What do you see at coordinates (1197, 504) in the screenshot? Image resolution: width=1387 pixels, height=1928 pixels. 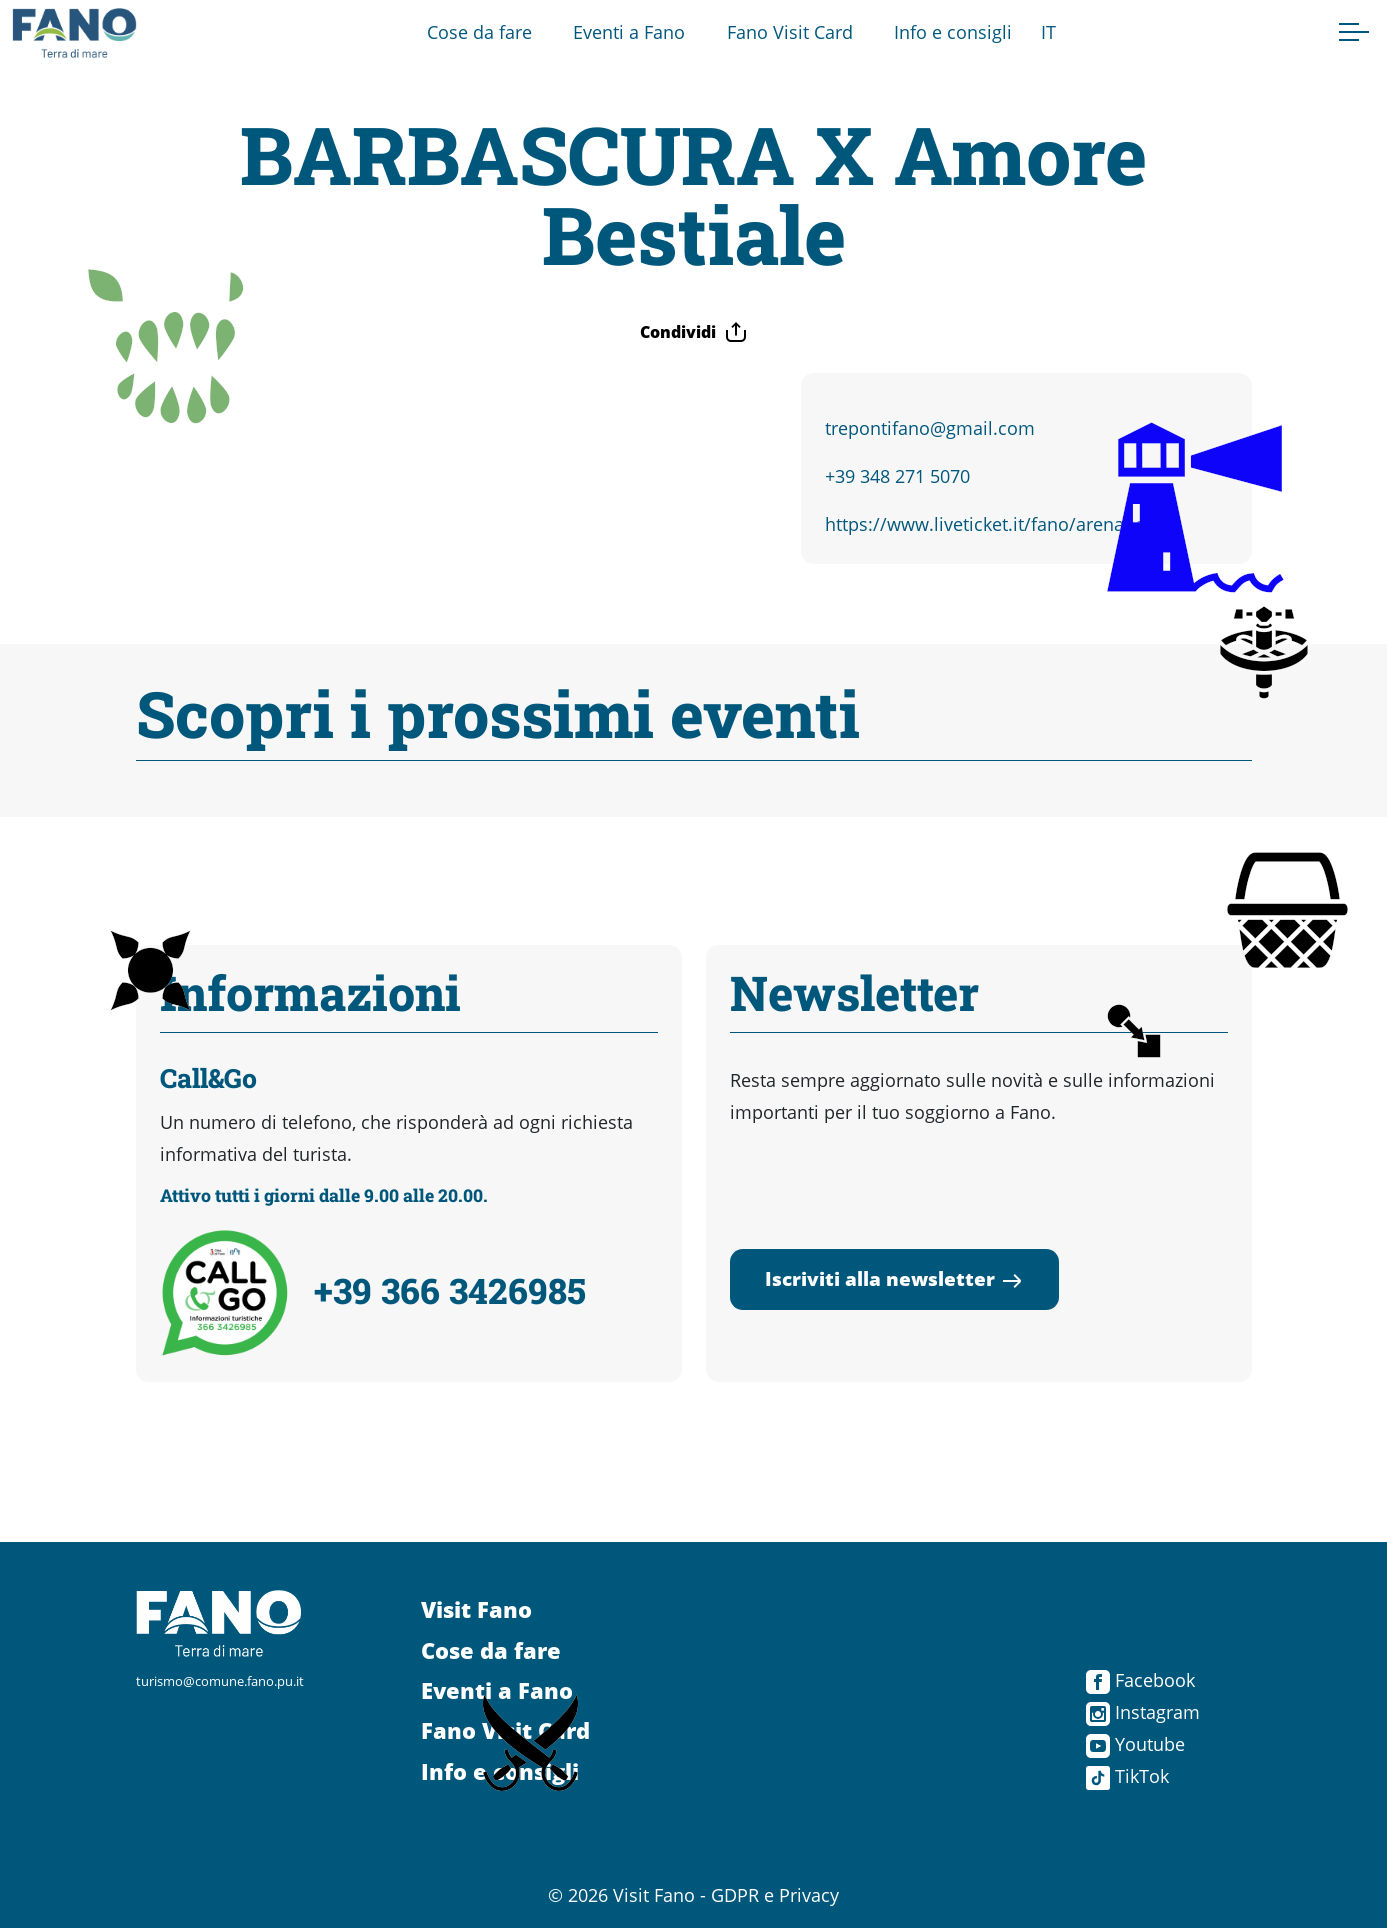 I see `navigate to coastal or maritime features` at bounding box center [1197, 504].